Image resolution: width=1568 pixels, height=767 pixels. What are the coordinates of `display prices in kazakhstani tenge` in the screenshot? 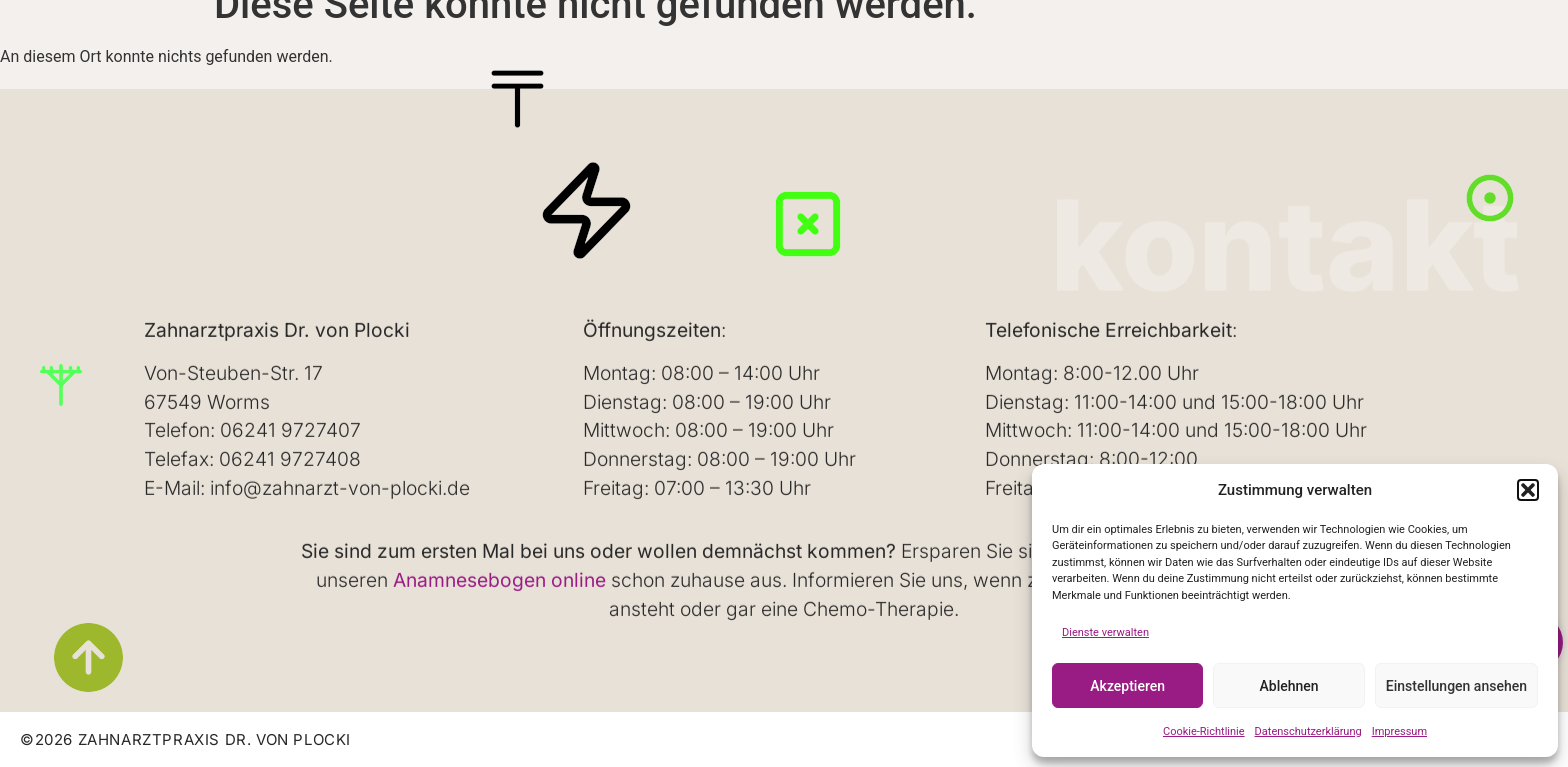 It's located at (517, 96).